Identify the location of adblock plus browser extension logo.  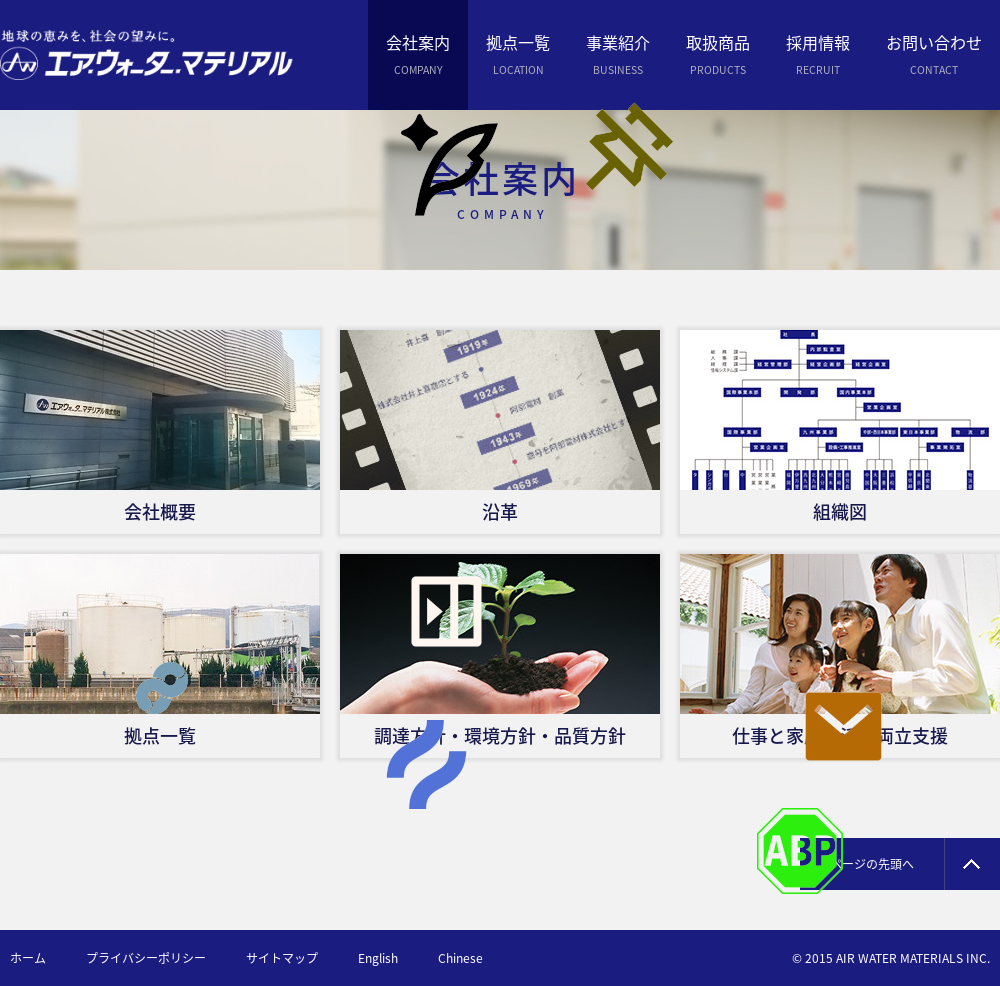
(800, 851).